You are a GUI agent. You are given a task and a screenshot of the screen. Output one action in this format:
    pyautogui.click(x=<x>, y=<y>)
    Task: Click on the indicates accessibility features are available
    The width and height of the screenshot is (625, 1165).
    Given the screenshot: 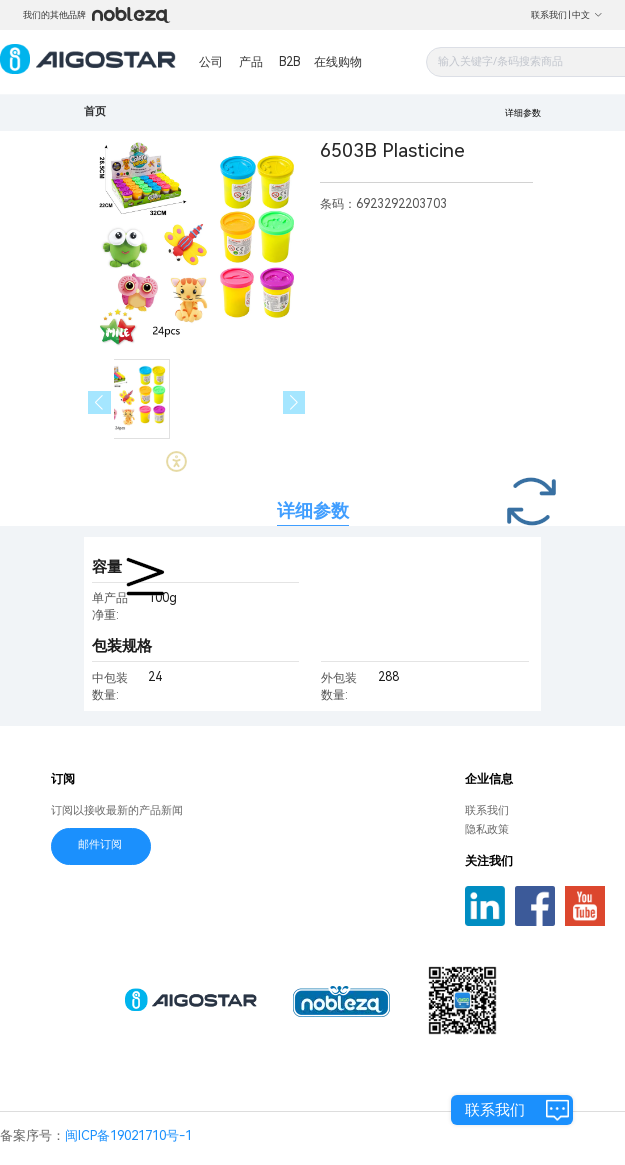 What is the action you would take?
    pyautogui.click(x=176, y=461)
    